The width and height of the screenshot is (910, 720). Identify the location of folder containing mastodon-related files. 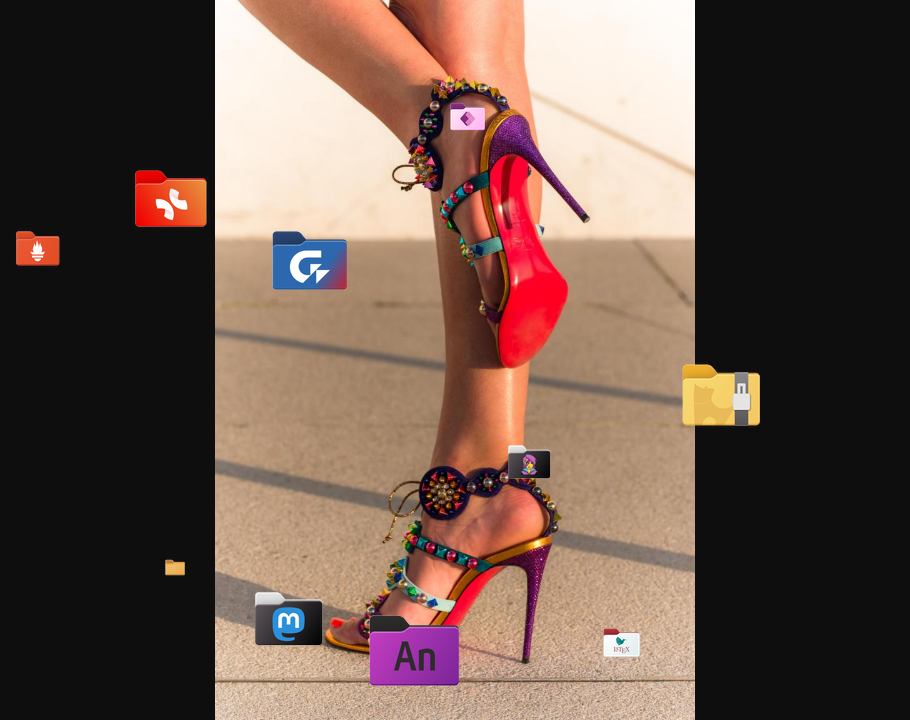
(288, 620).